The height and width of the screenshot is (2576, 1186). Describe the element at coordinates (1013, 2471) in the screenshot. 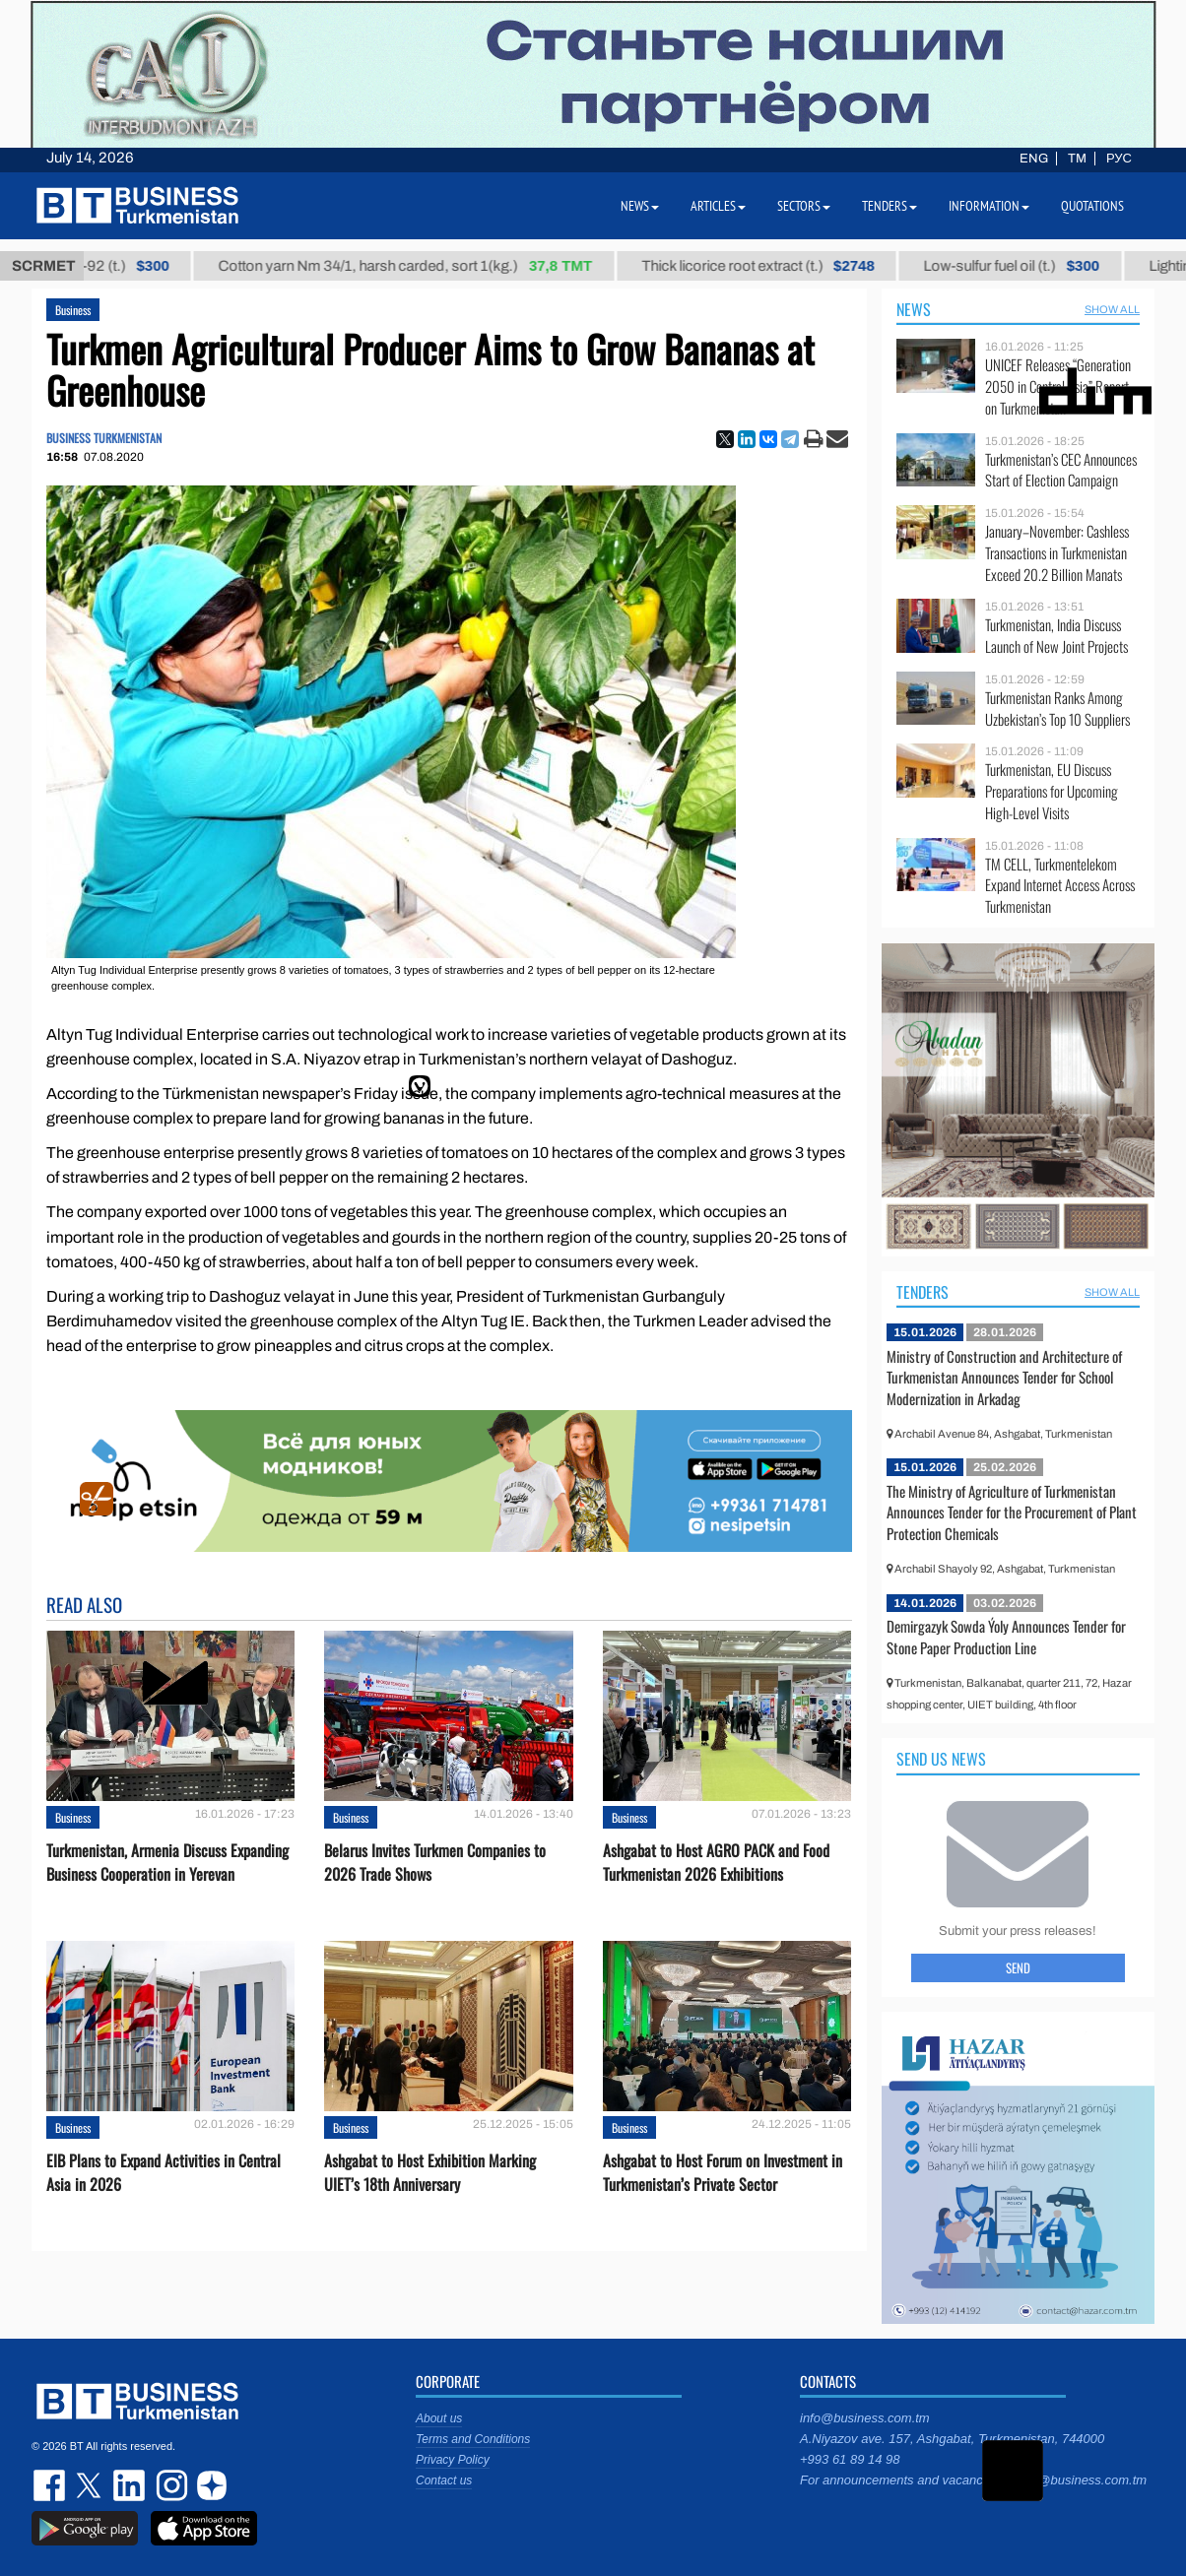

I see `stop media playback` at that location.